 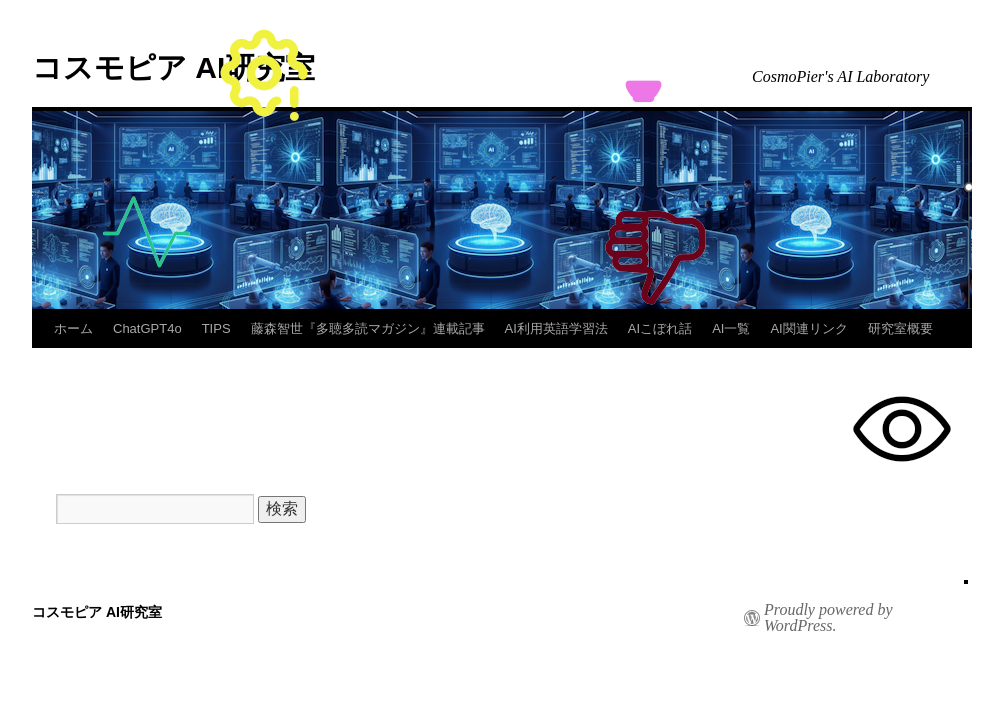 I want to click on dislike or downvote content, so click(x=655, y=257).